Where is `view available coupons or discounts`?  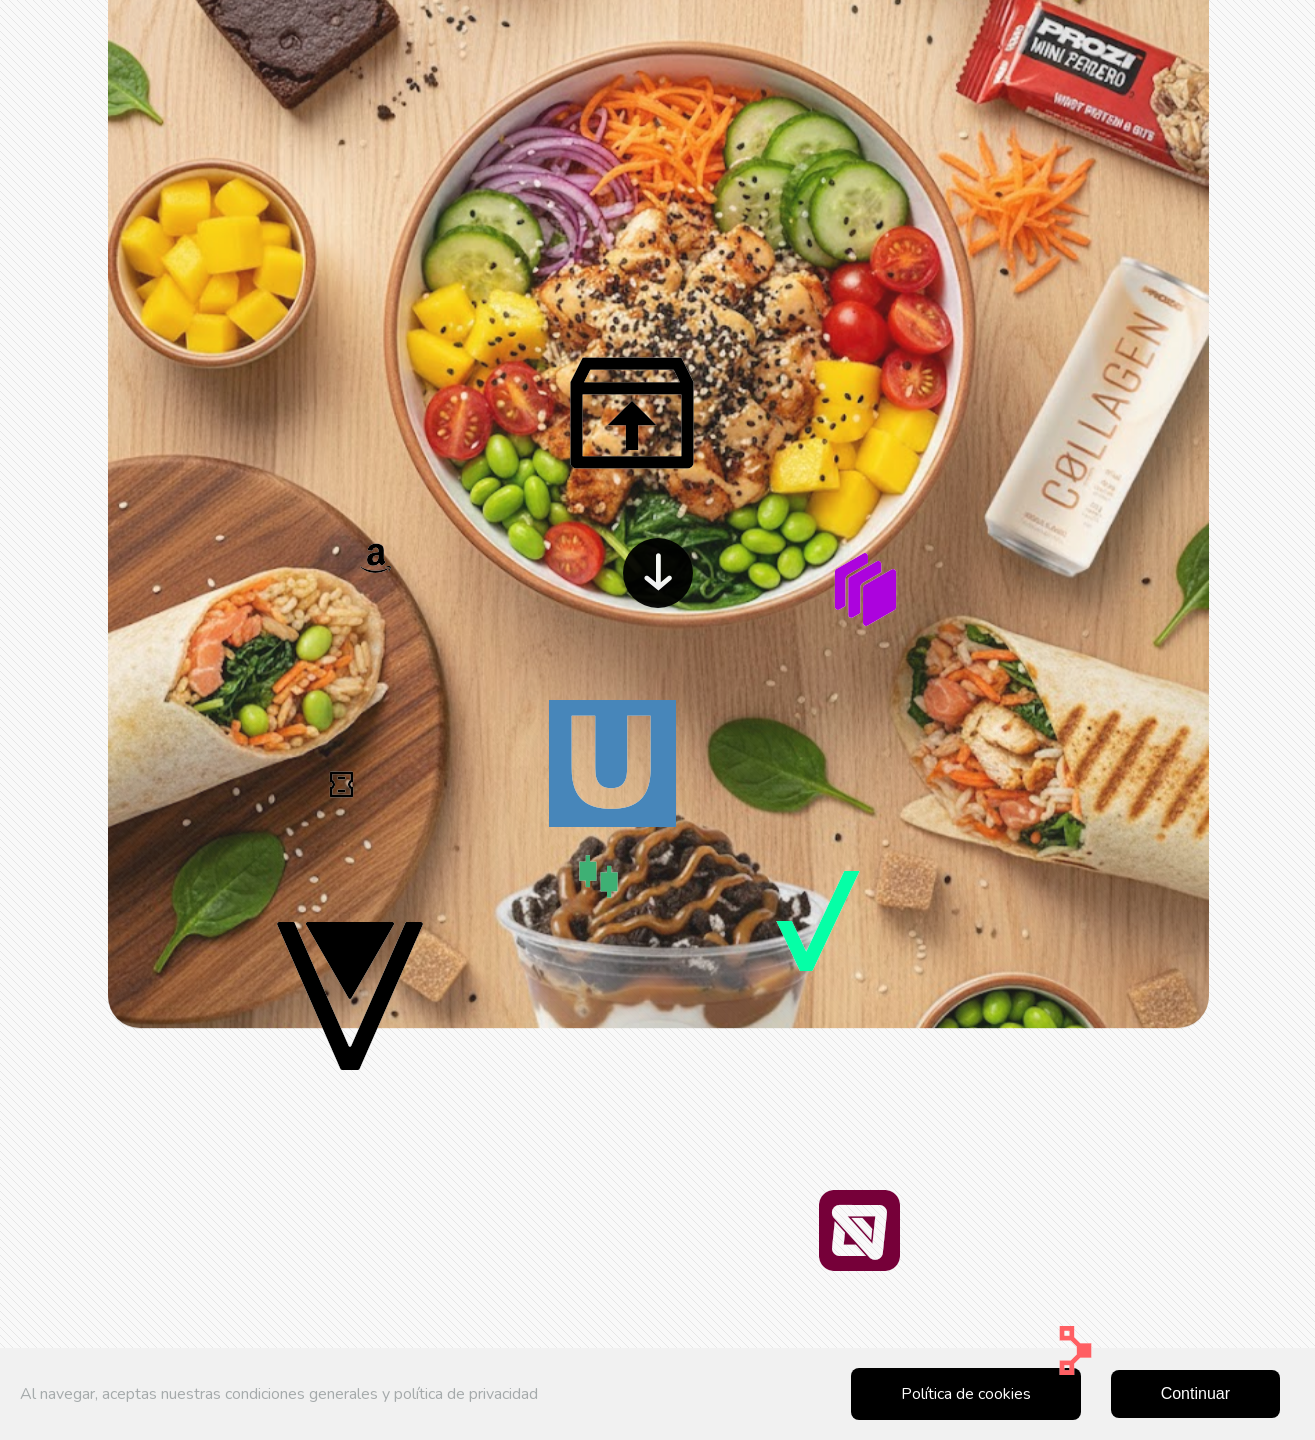
view available coupons or discounts is located at coordinates (341, 784).